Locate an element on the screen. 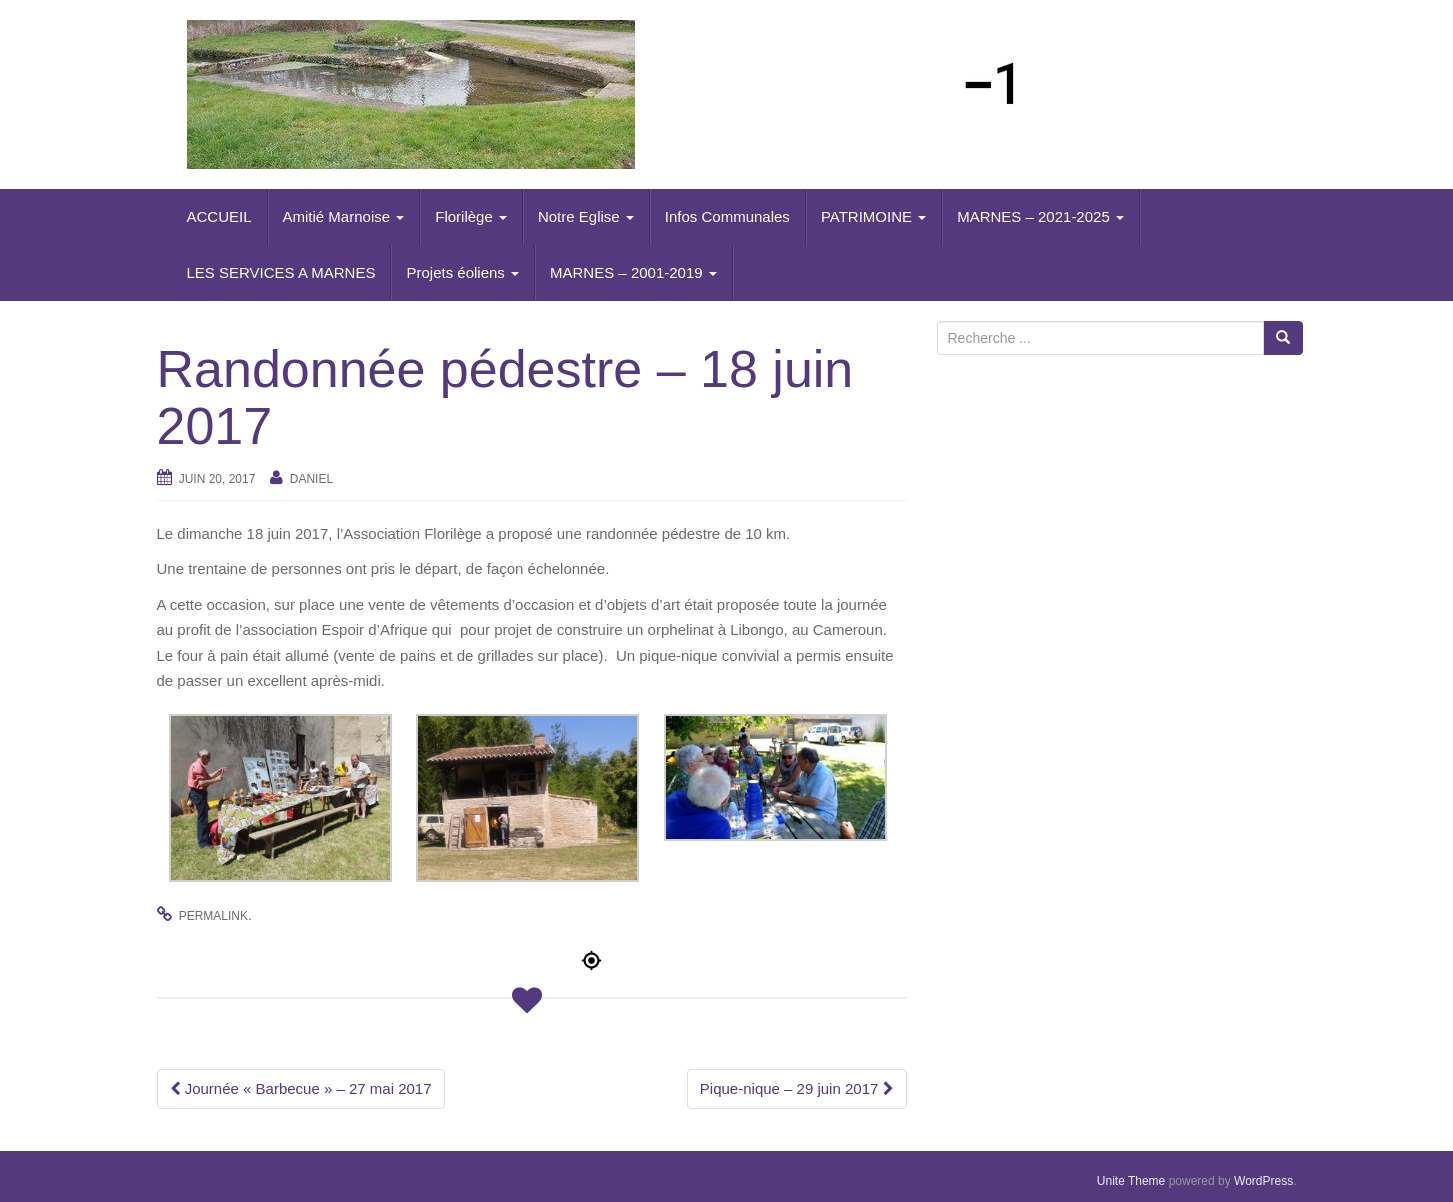  decrease exposure by one stop is located at coordinates (991, 85).